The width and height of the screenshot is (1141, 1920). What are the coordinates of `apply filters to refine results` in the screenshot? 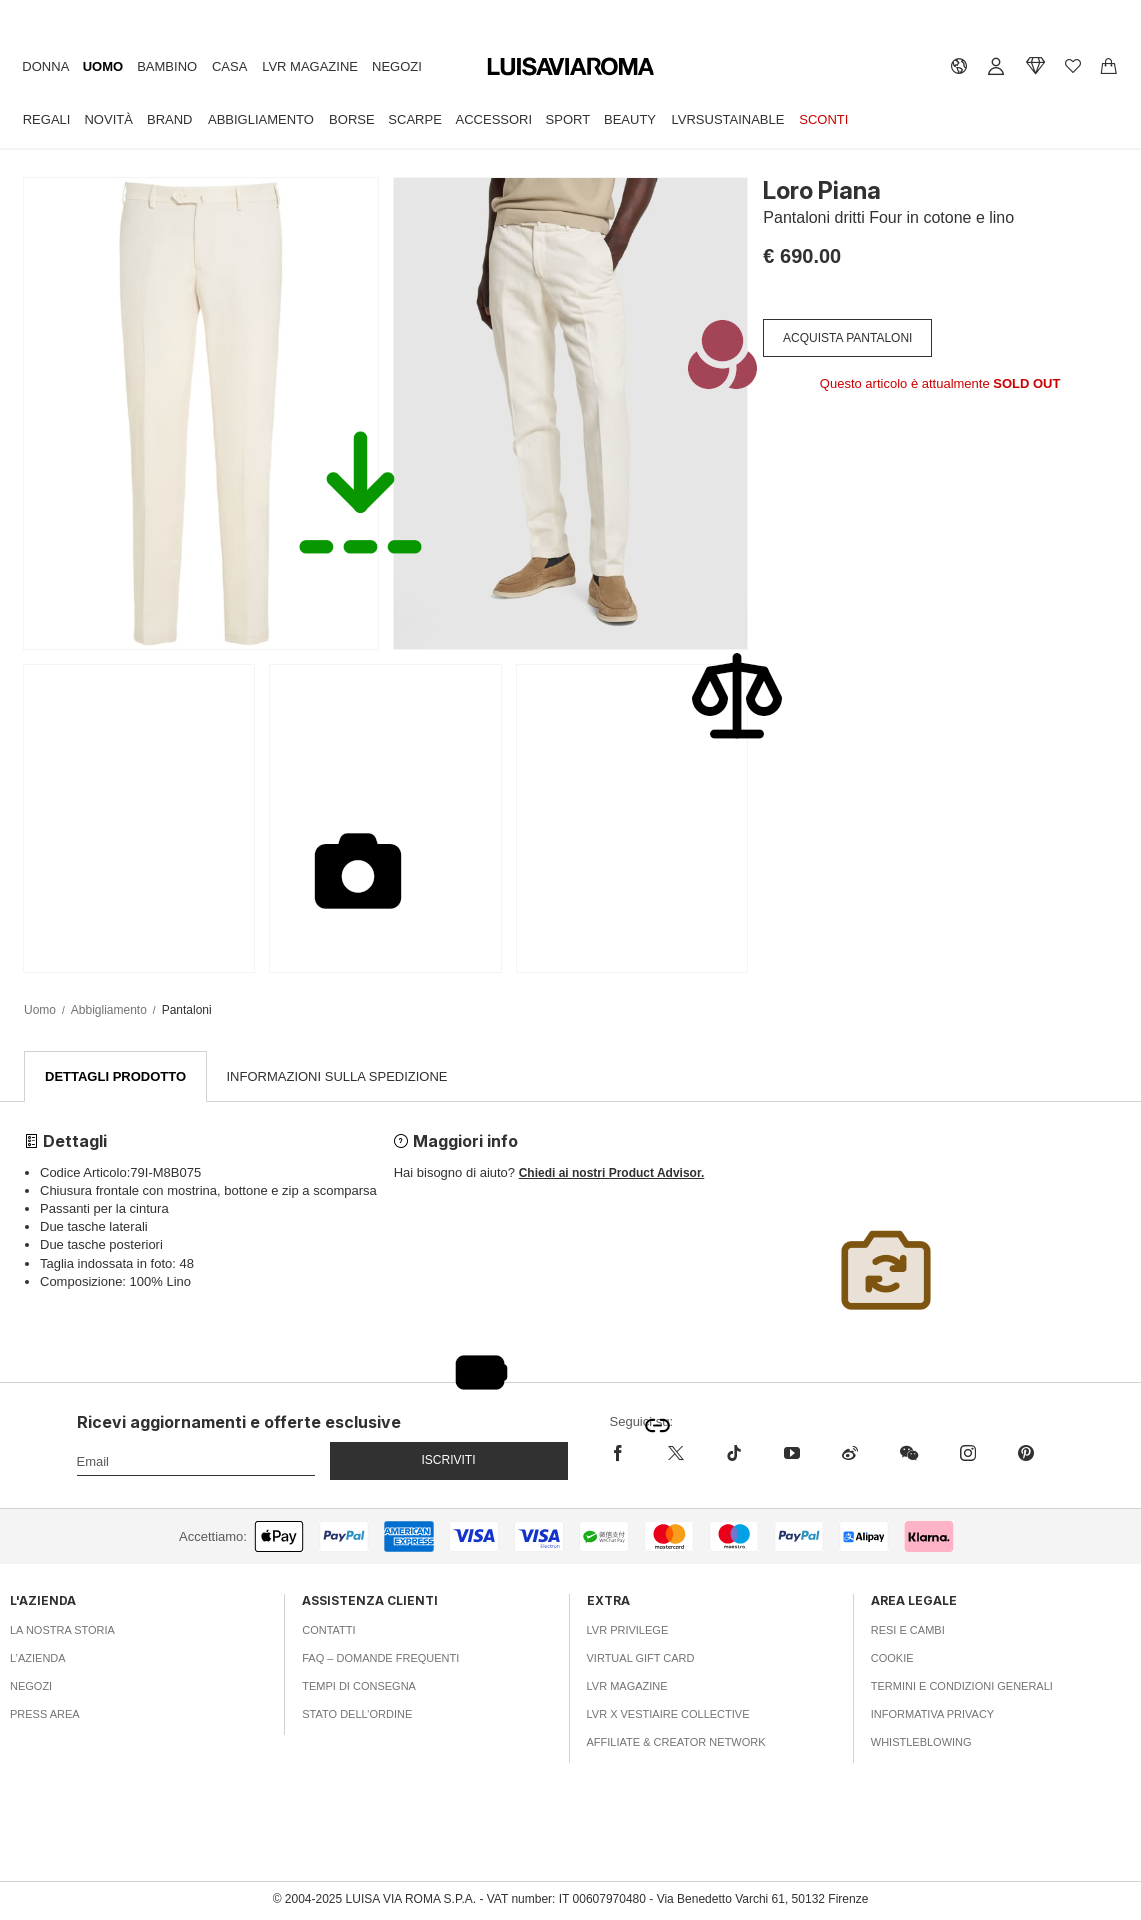 It's located at (722, 354).